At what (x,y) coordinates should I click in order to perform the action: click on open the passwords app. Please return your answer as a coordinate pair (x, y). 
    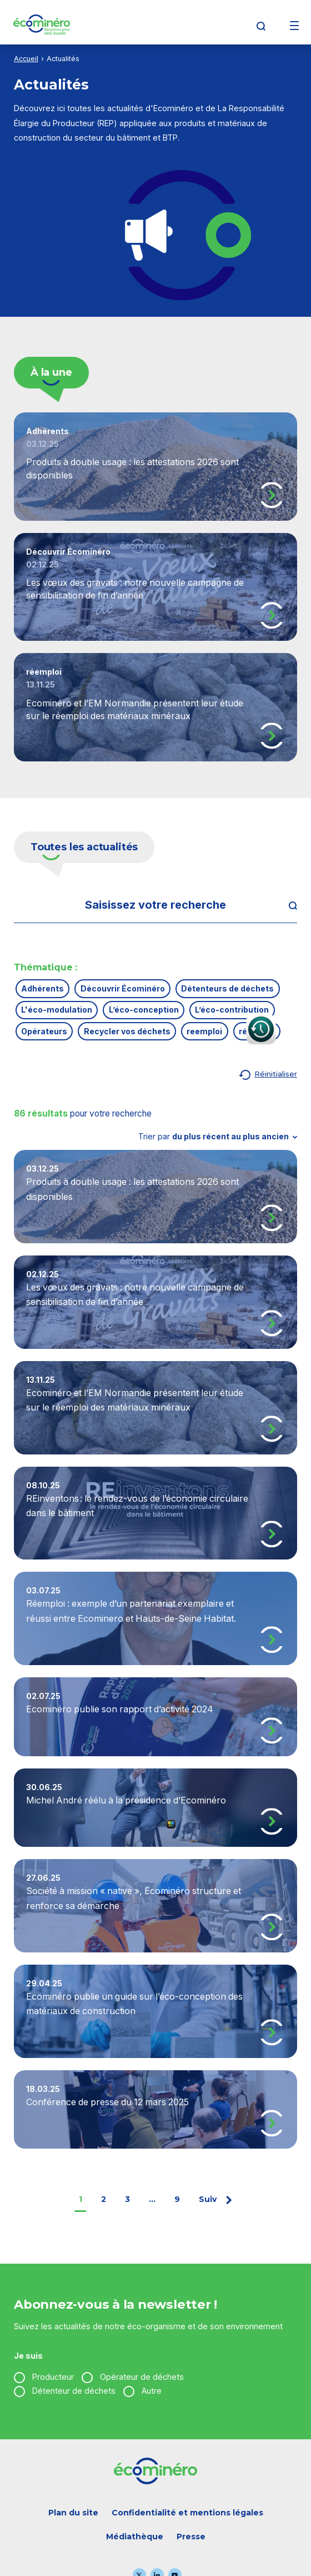
    Looking at the image, I should click on (171, 1824).